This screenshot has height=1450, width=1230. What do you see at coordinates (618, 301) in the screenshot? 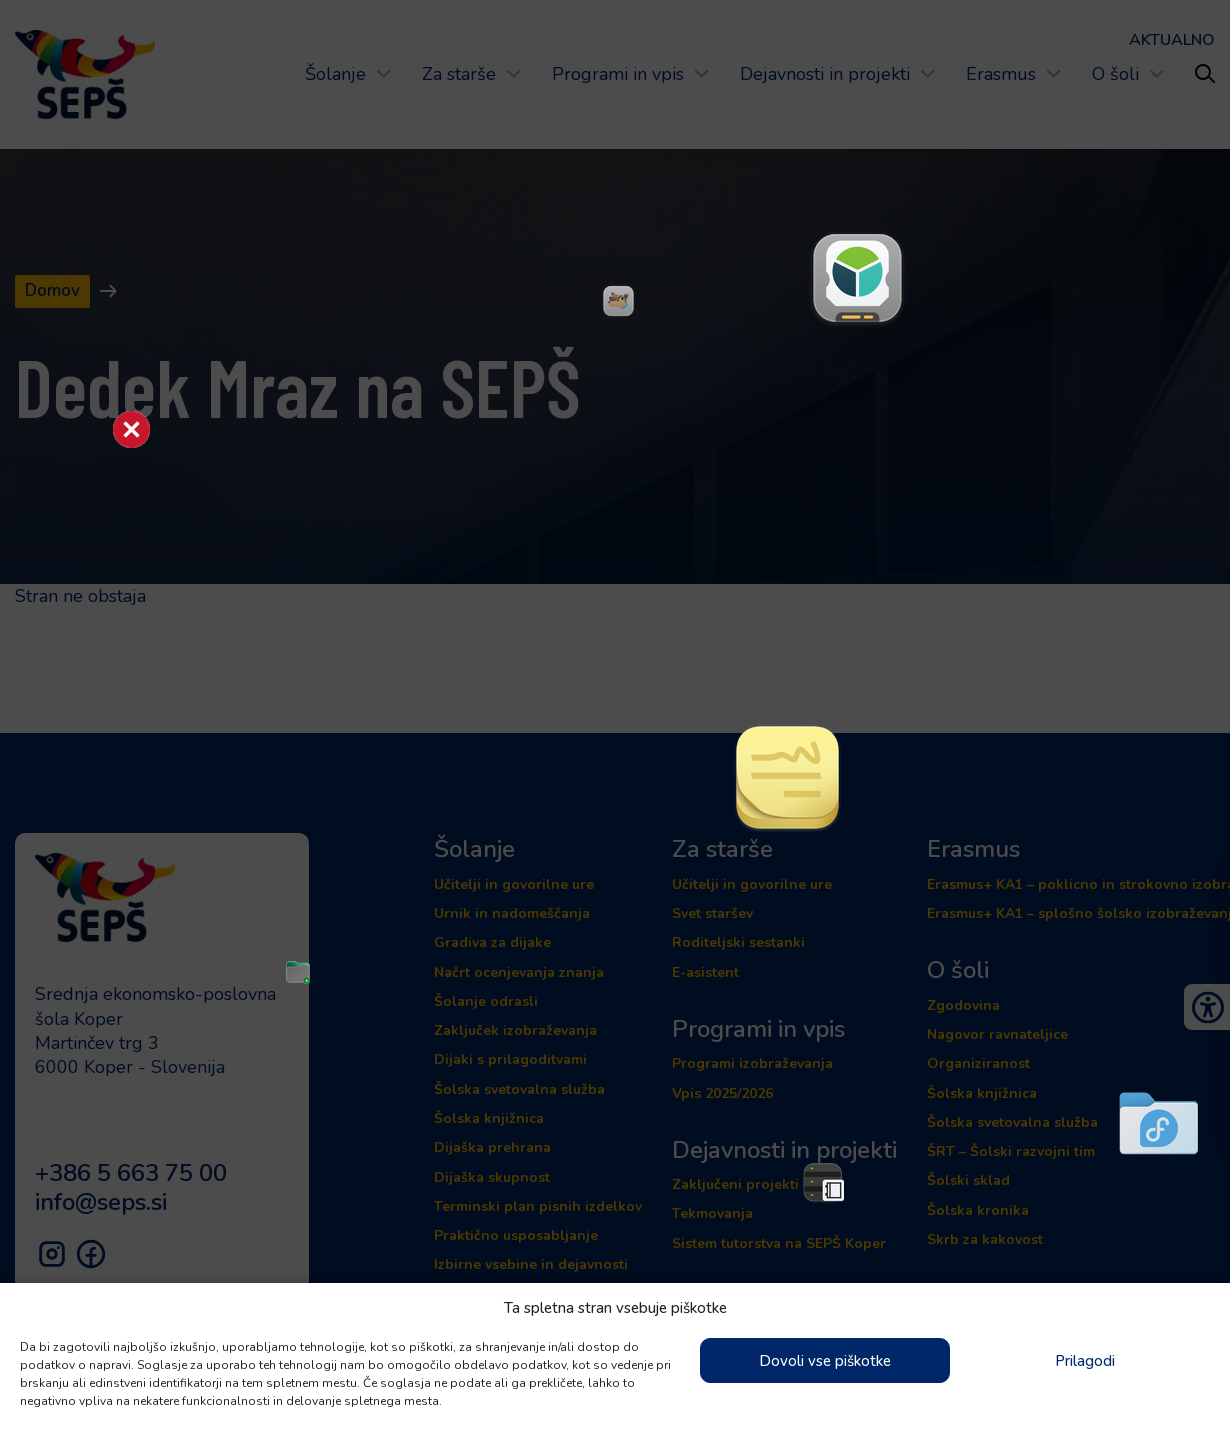
I see `open kerberos authentication settings` at bounding box center [618, 301].